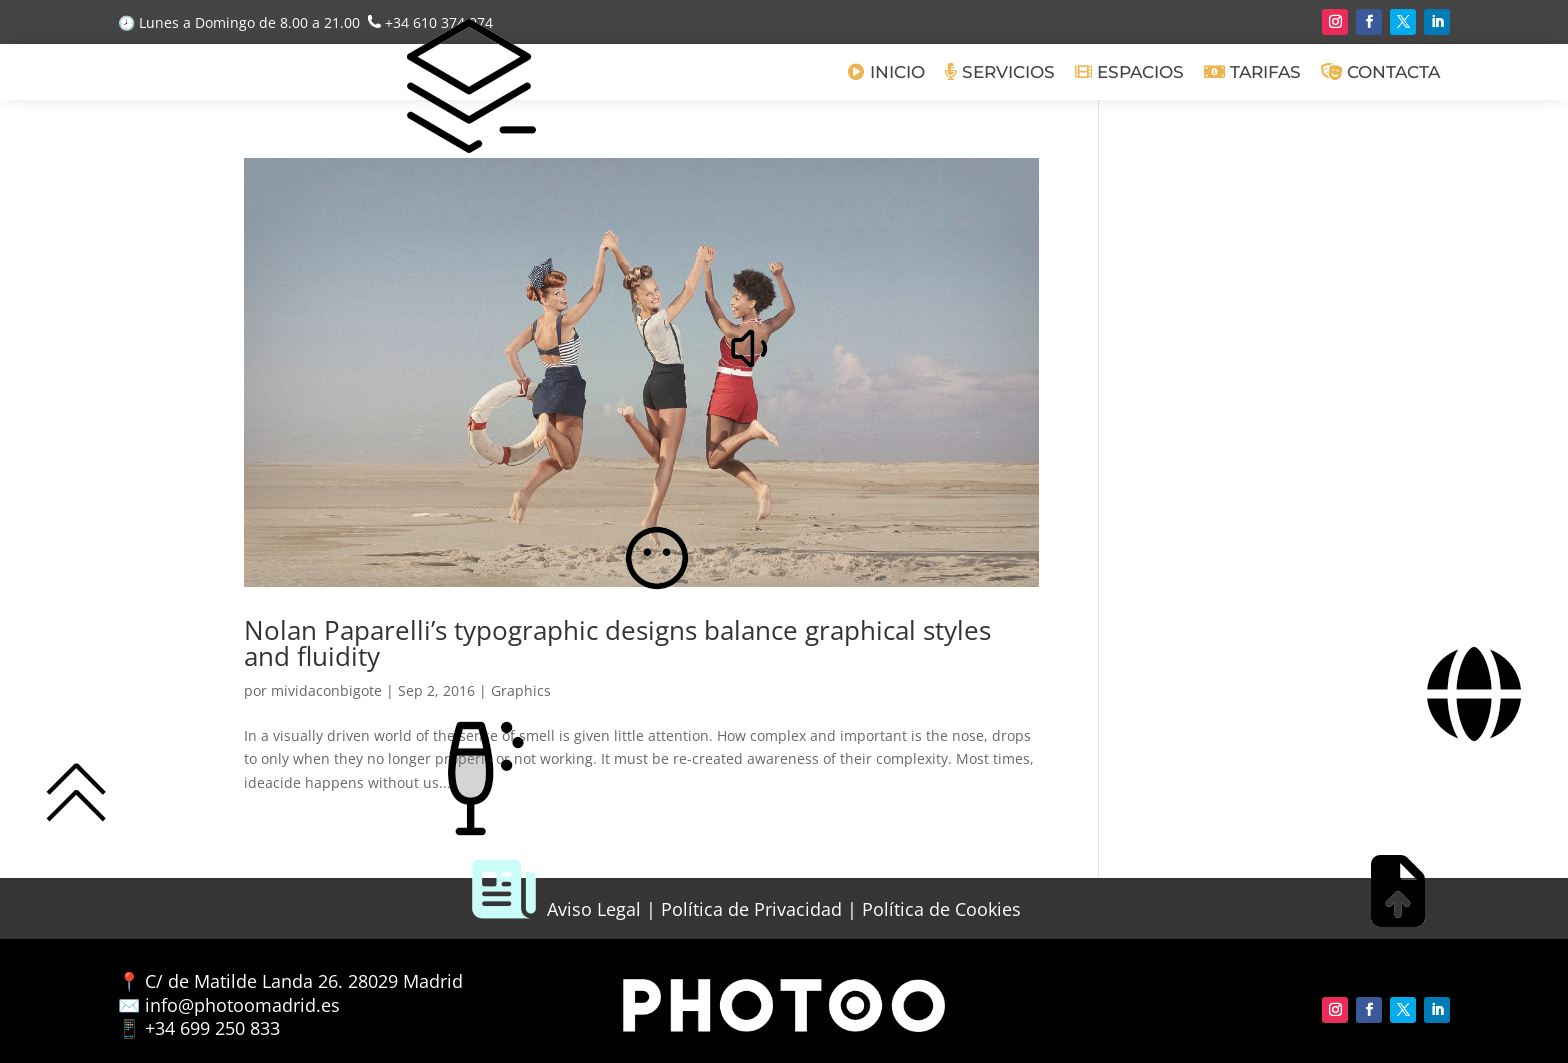 The width and height of the screenshot is (1568, 1063). Describe the element at coordinates (657, 558) in the screenshot. I see `indicates a neutral or no-response status` at that location.